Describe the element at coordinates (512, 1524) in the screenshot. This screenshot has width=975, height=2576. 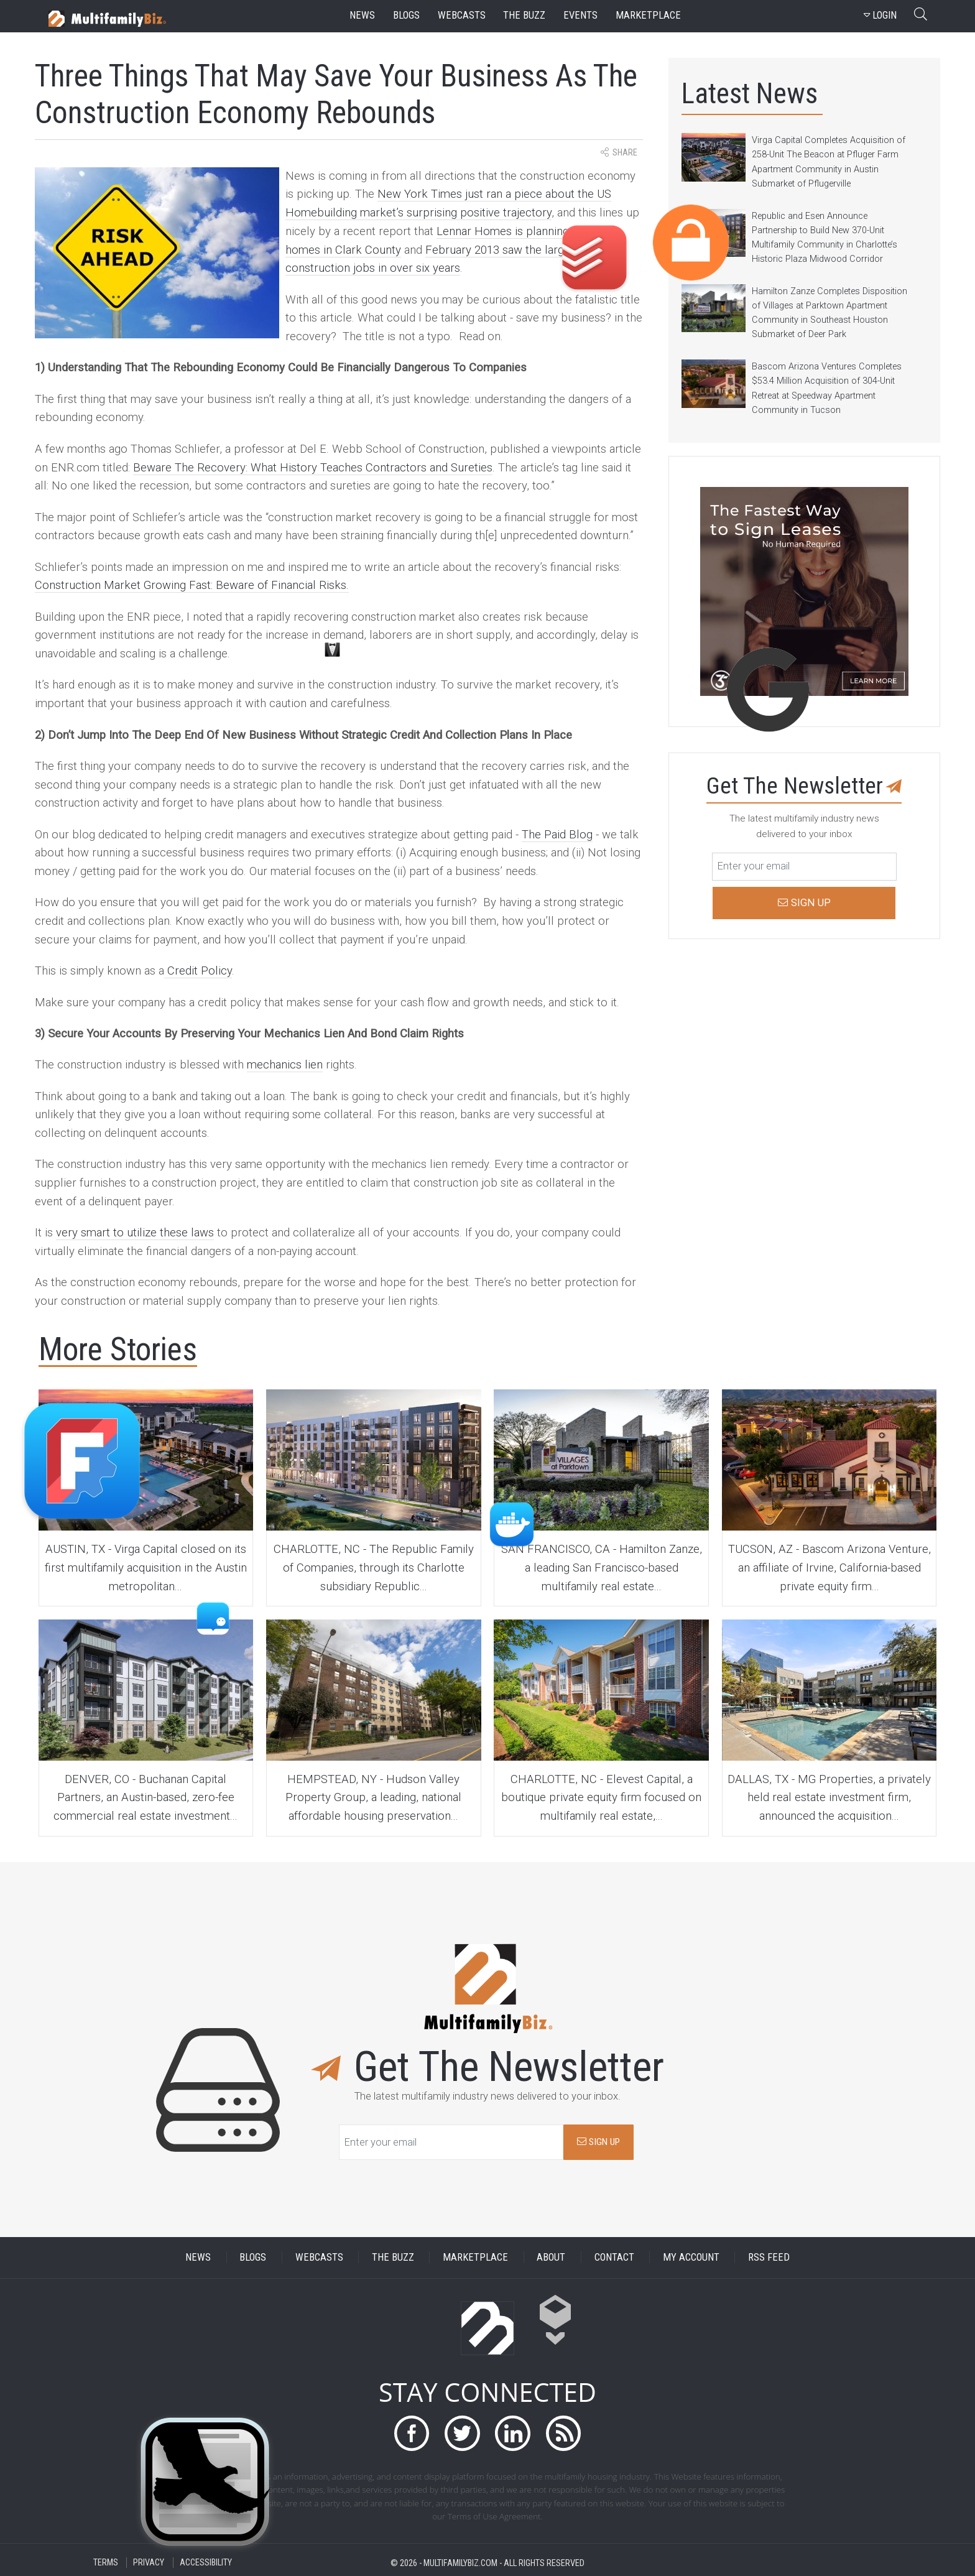
I see `open Docker desktop application` at that location.